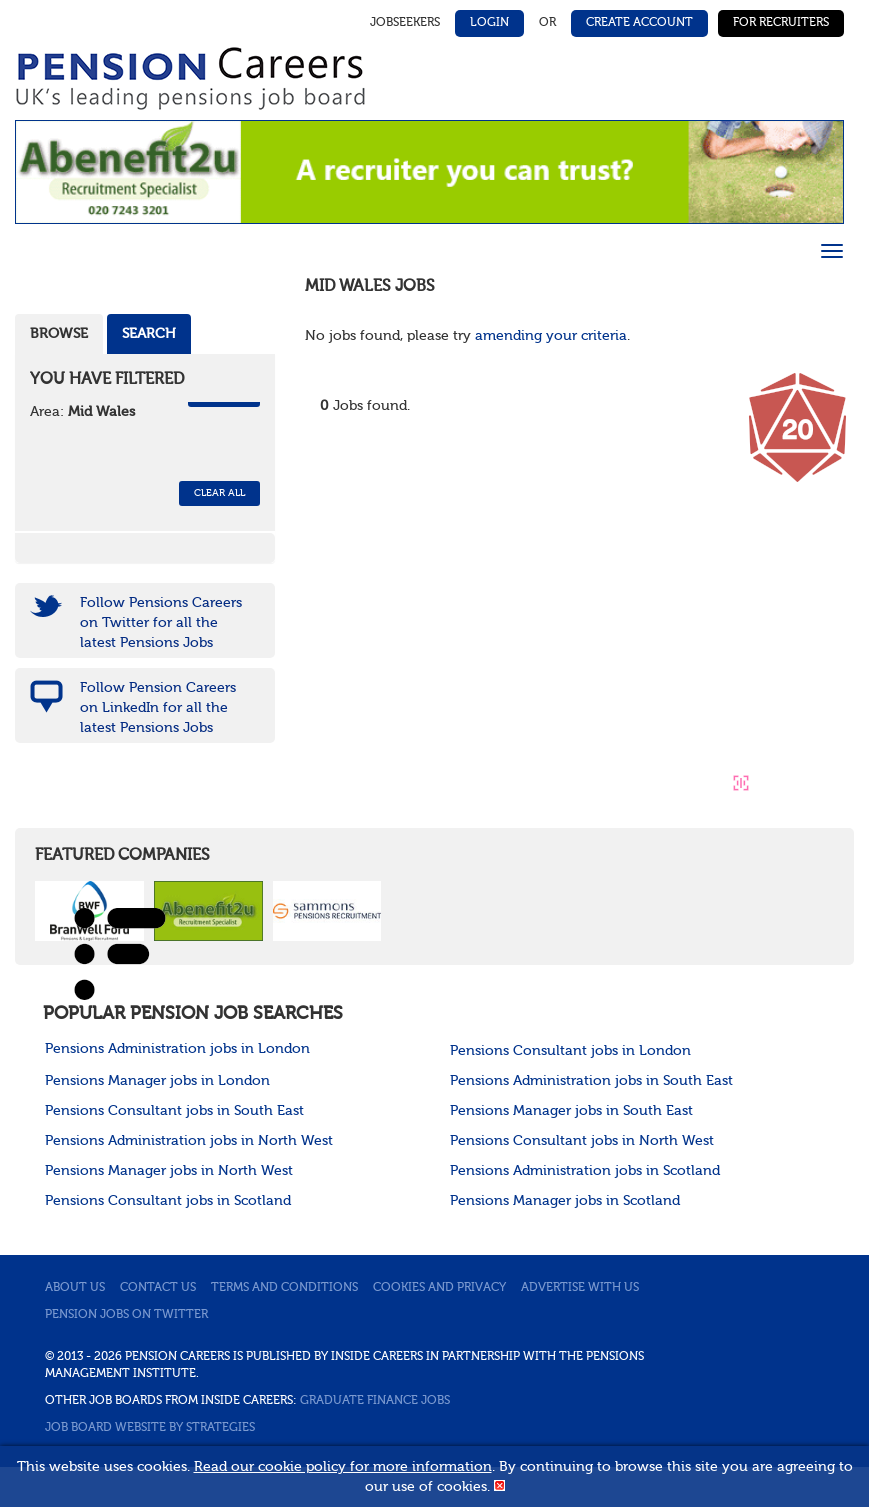  Describe the element at coordinates (120, 954) in the screenshot. I see `codefactor code review service logo` at that location.